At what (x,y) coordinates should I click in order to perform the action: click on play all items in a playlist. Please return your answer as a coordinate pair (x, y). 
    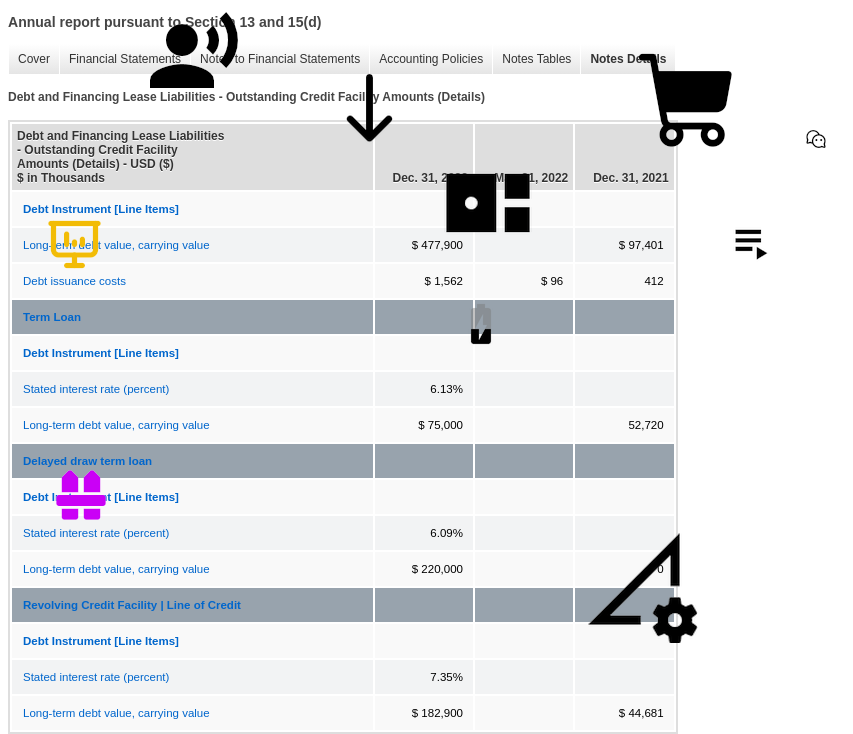
    Looking at the image, I should click on (752, 242).